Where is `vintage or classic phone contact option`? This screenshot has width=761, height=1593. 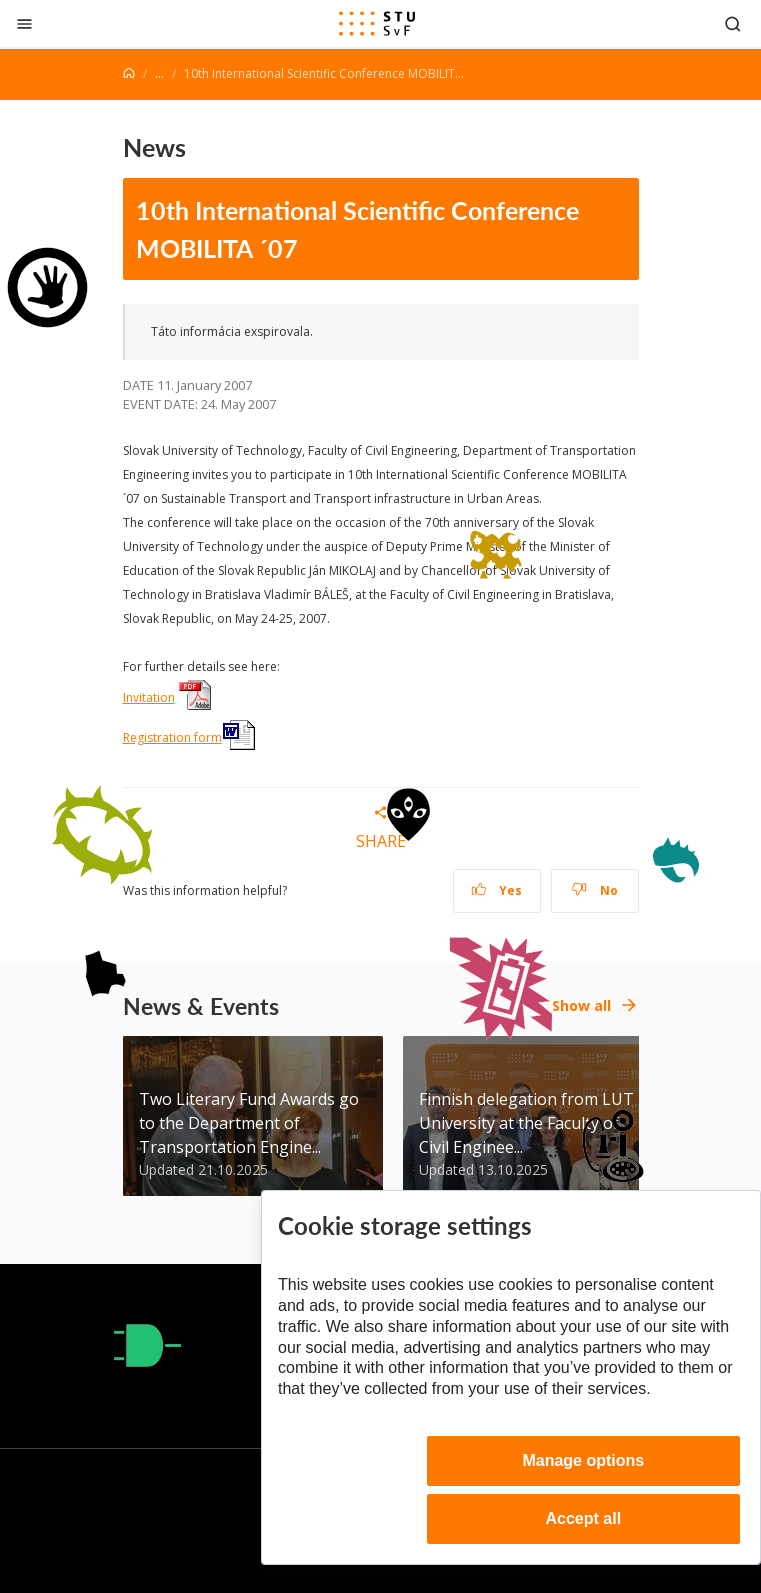
vintage or classic phone contact option is located at coordinates (613, 1146).